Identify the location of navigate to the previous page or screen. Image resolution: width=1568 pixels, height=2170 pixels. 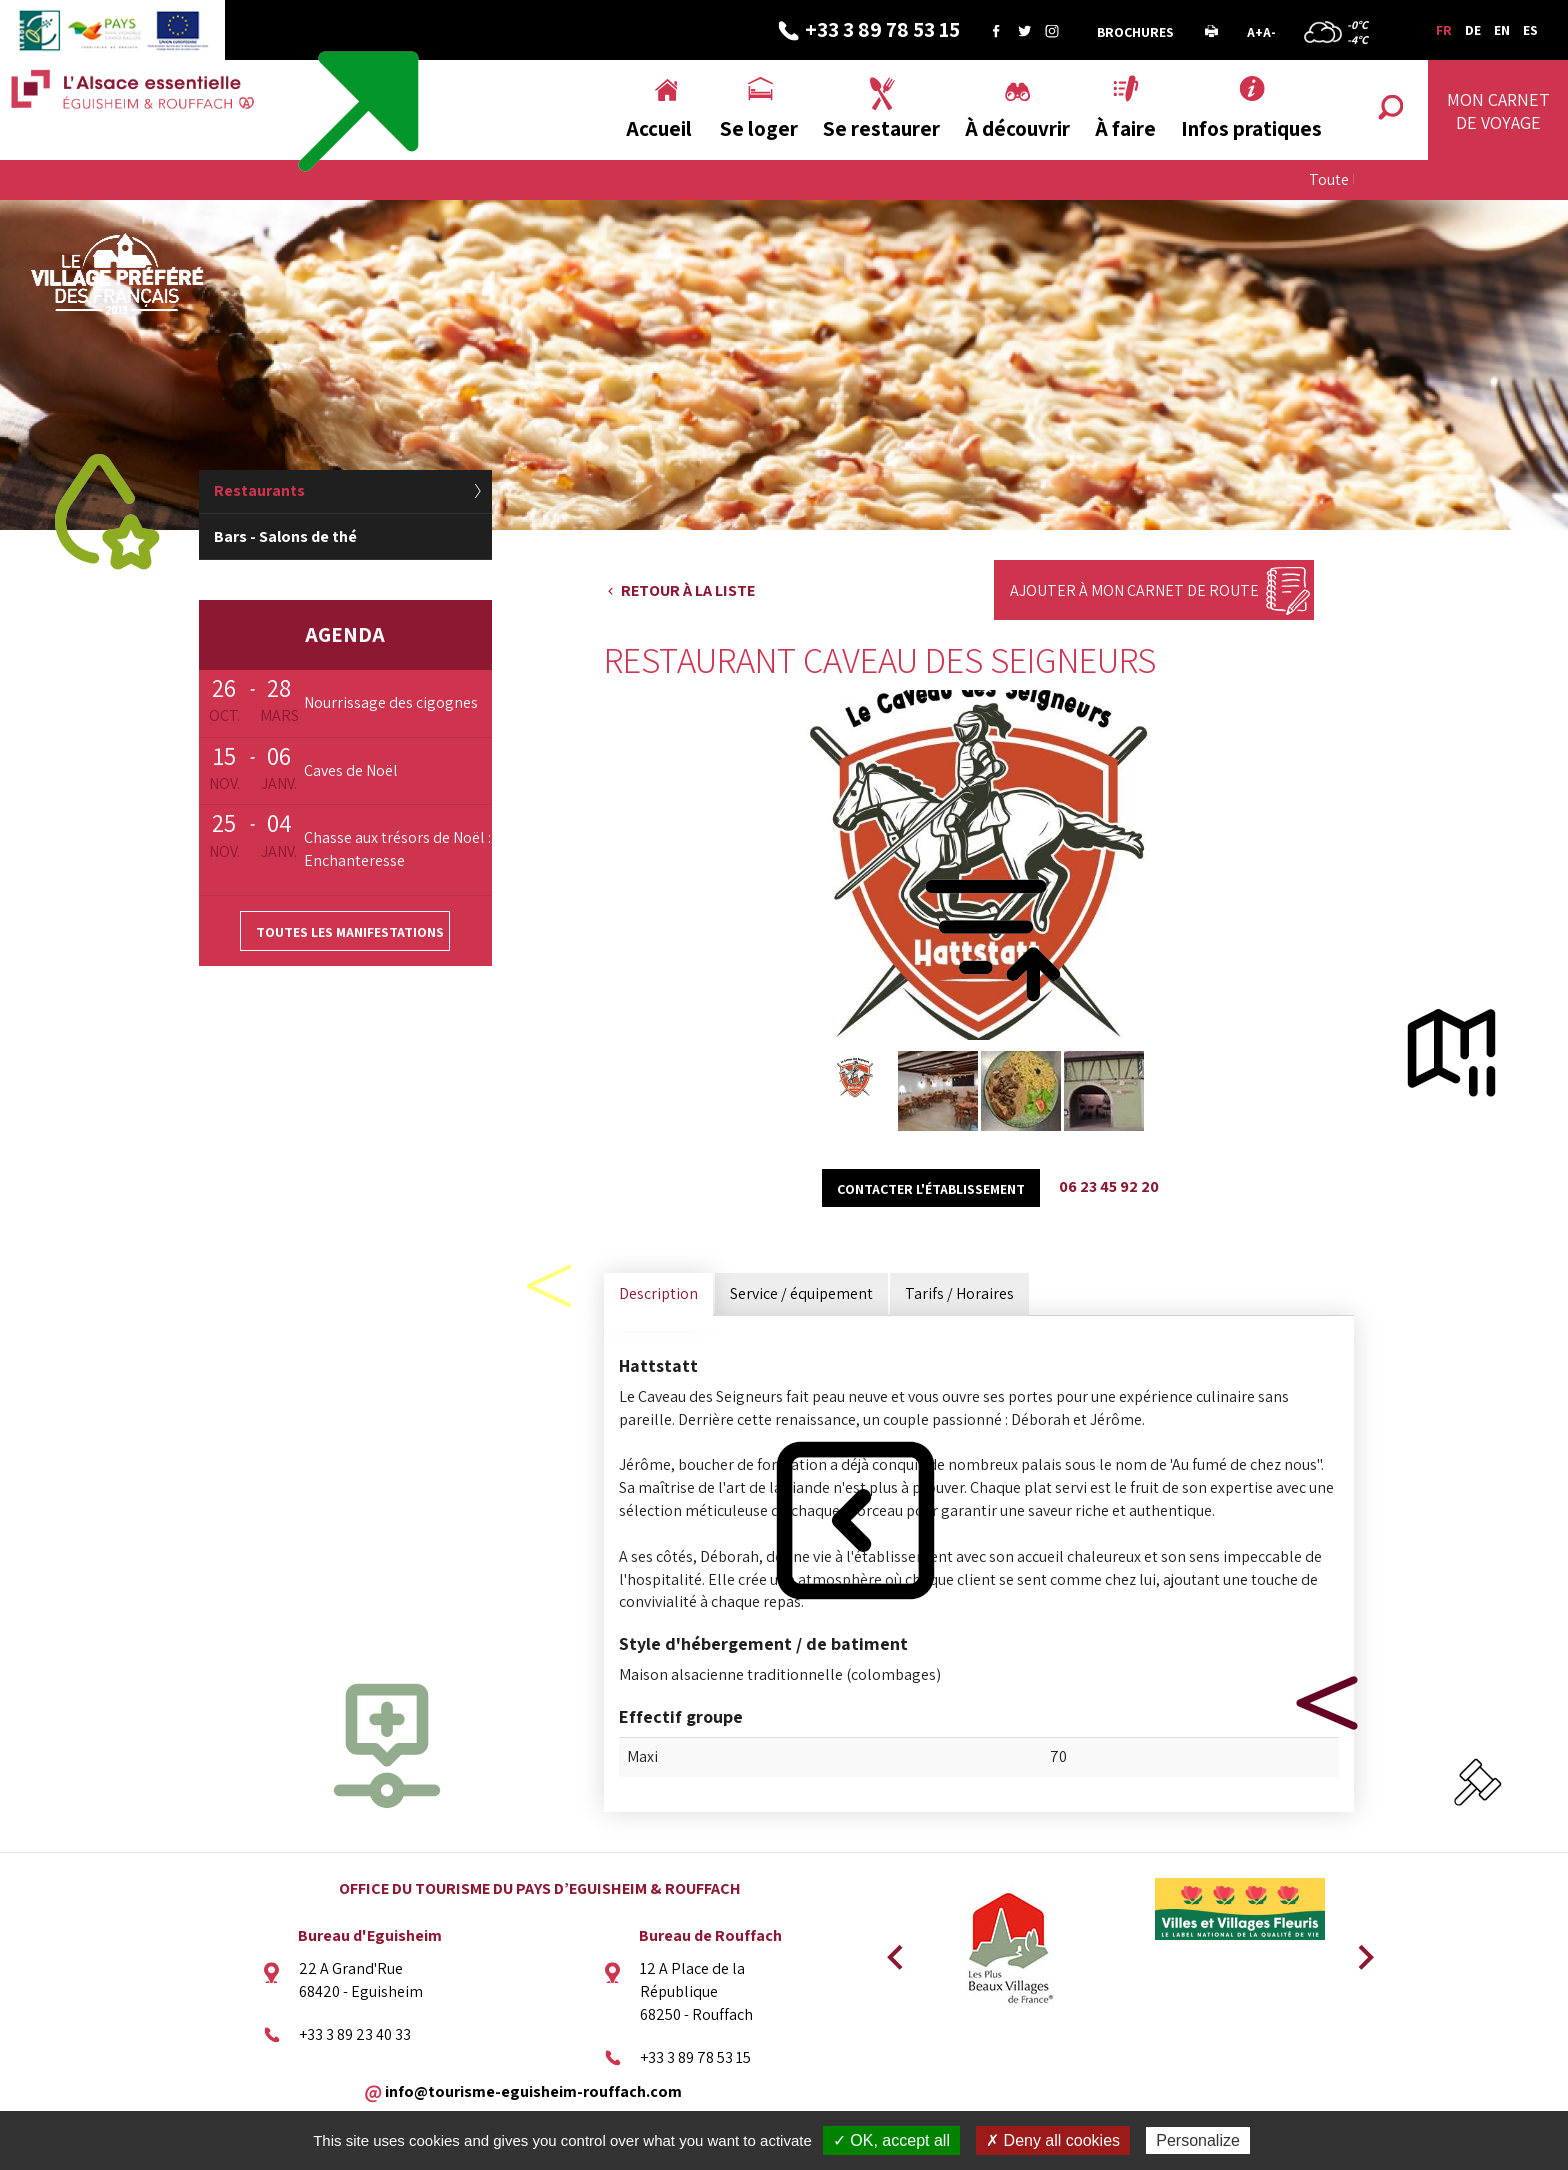
(855, 1520).